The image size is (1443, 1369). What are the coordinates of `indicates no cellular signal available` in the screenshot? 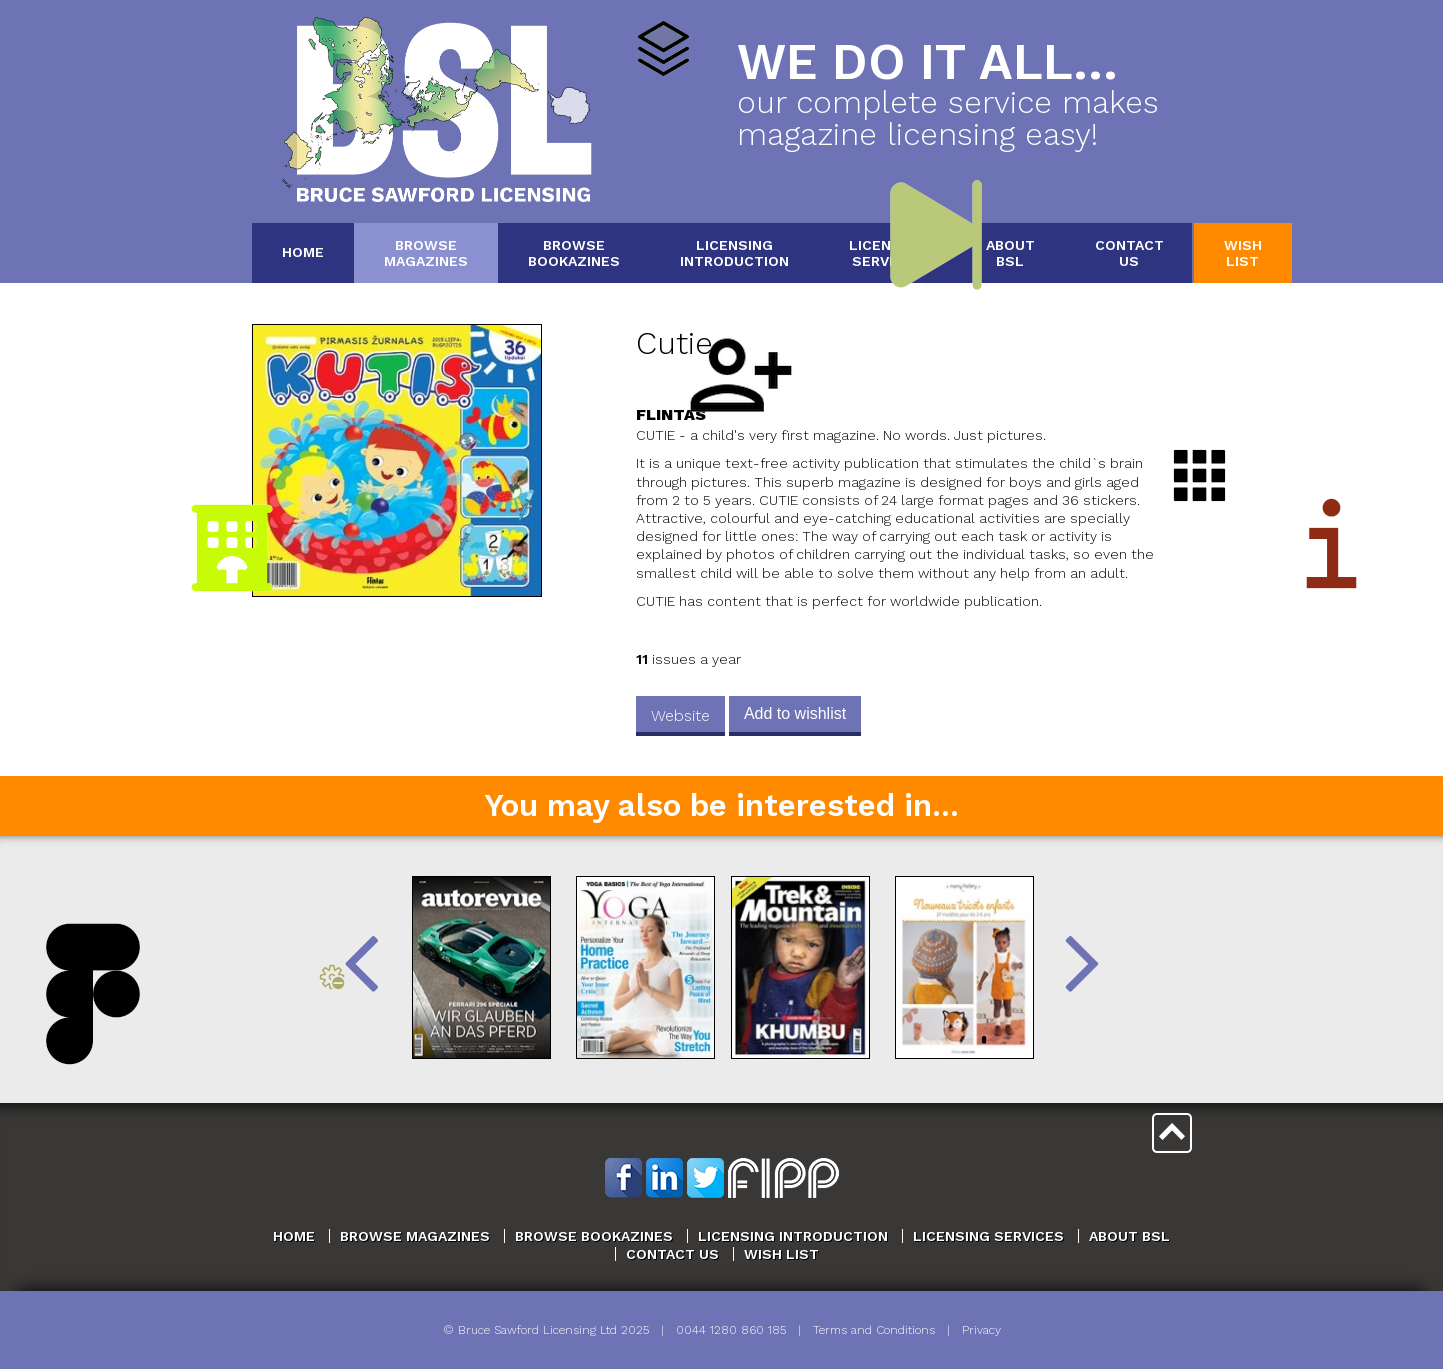 It's located at (1019, 1012).